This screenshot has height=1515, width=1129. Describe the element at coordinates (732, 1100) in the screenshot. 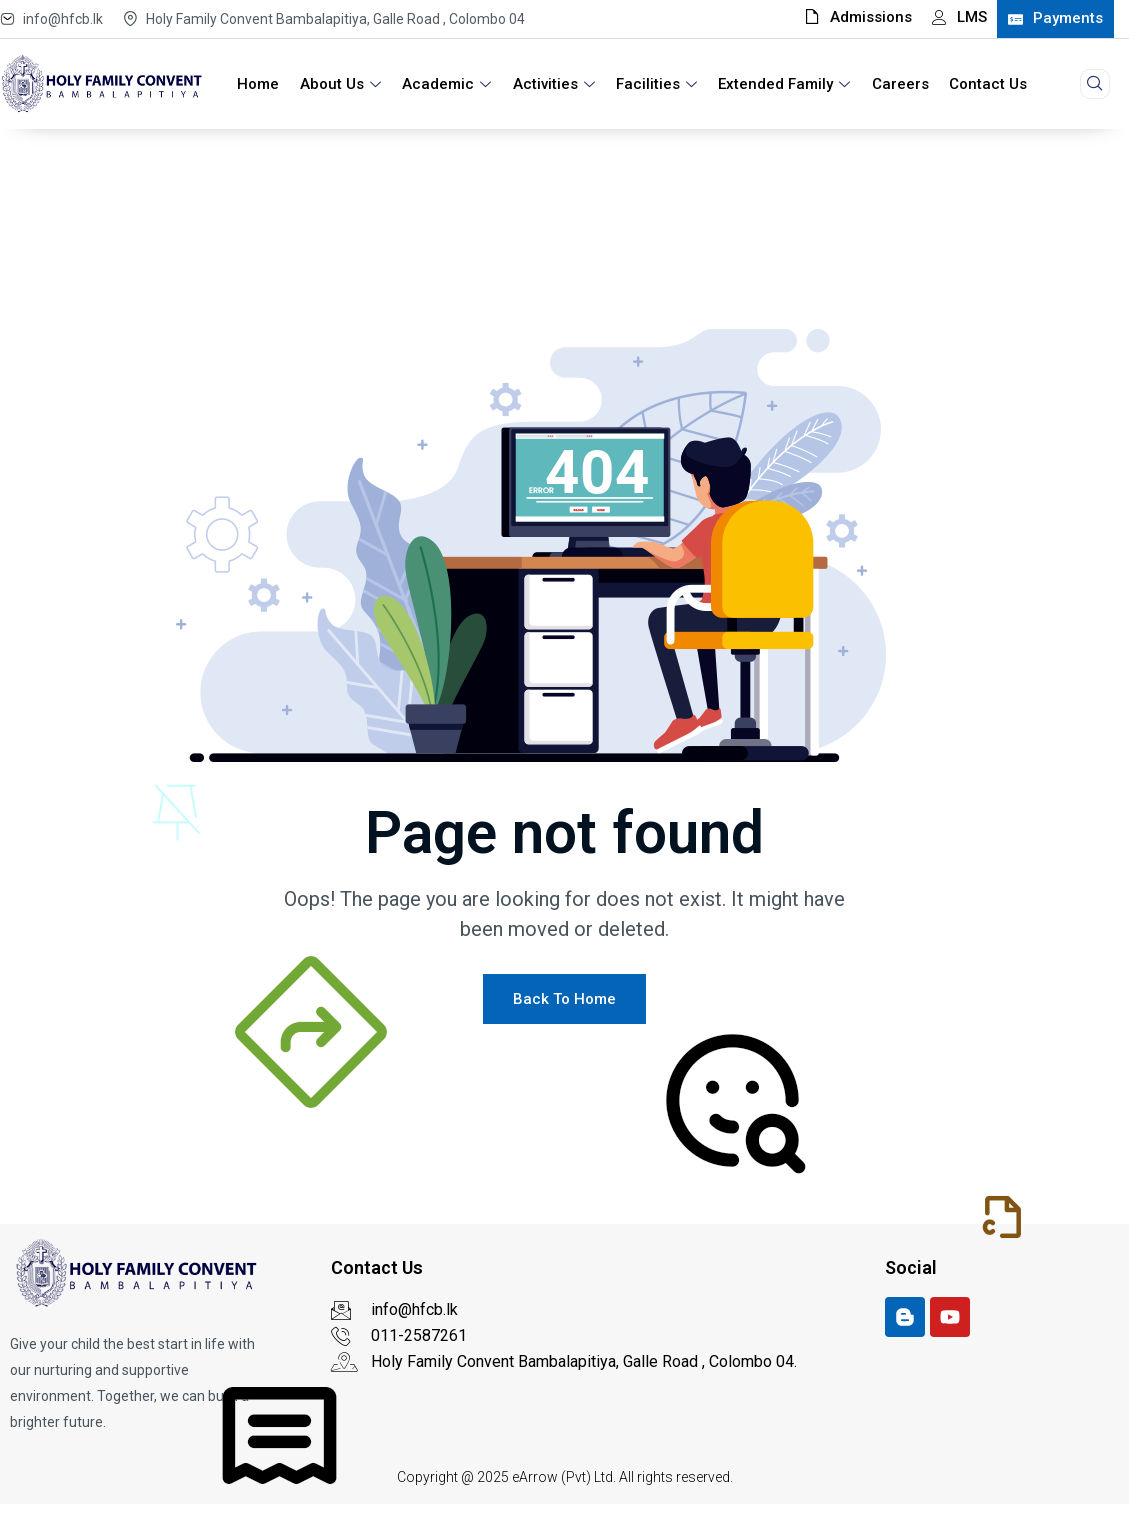

I see `search for emotions or mood filters` at that location.